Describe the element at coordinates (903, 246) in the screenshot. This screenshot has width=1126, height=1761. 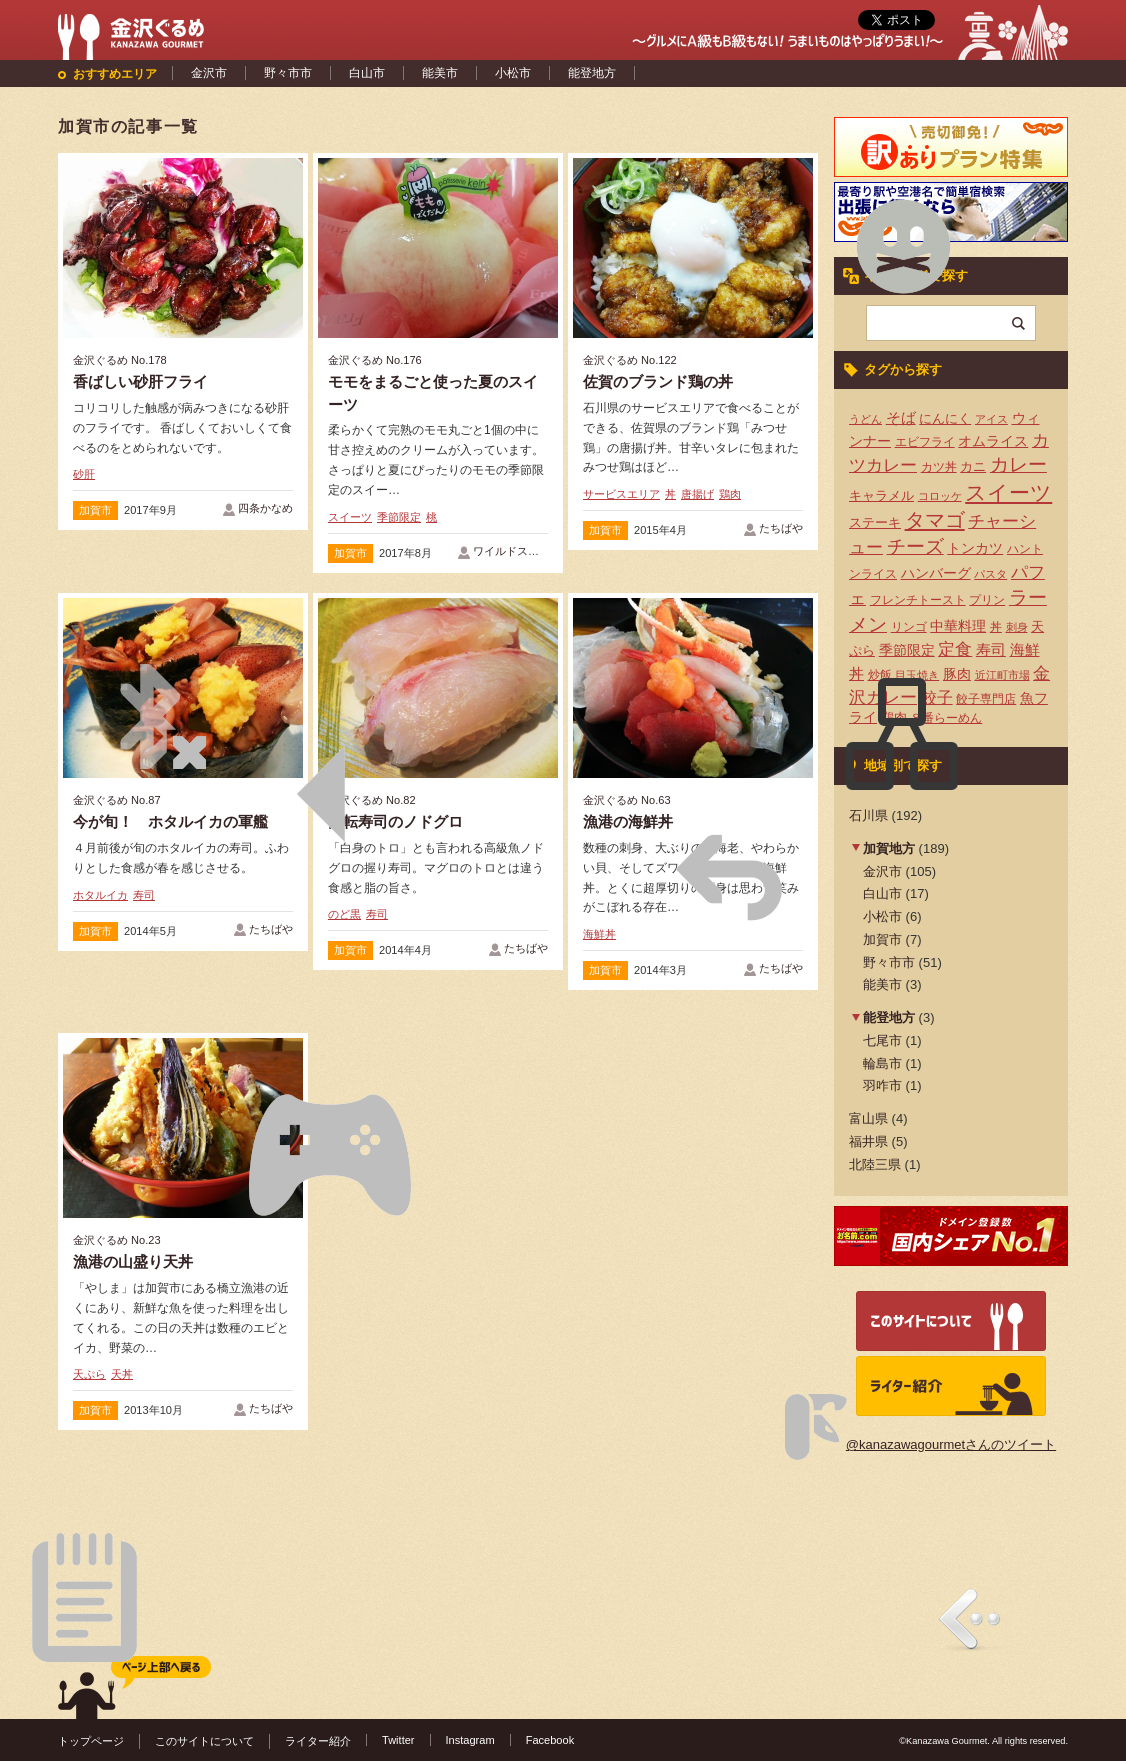
I see `indicates a secret or confidential message` at that location.